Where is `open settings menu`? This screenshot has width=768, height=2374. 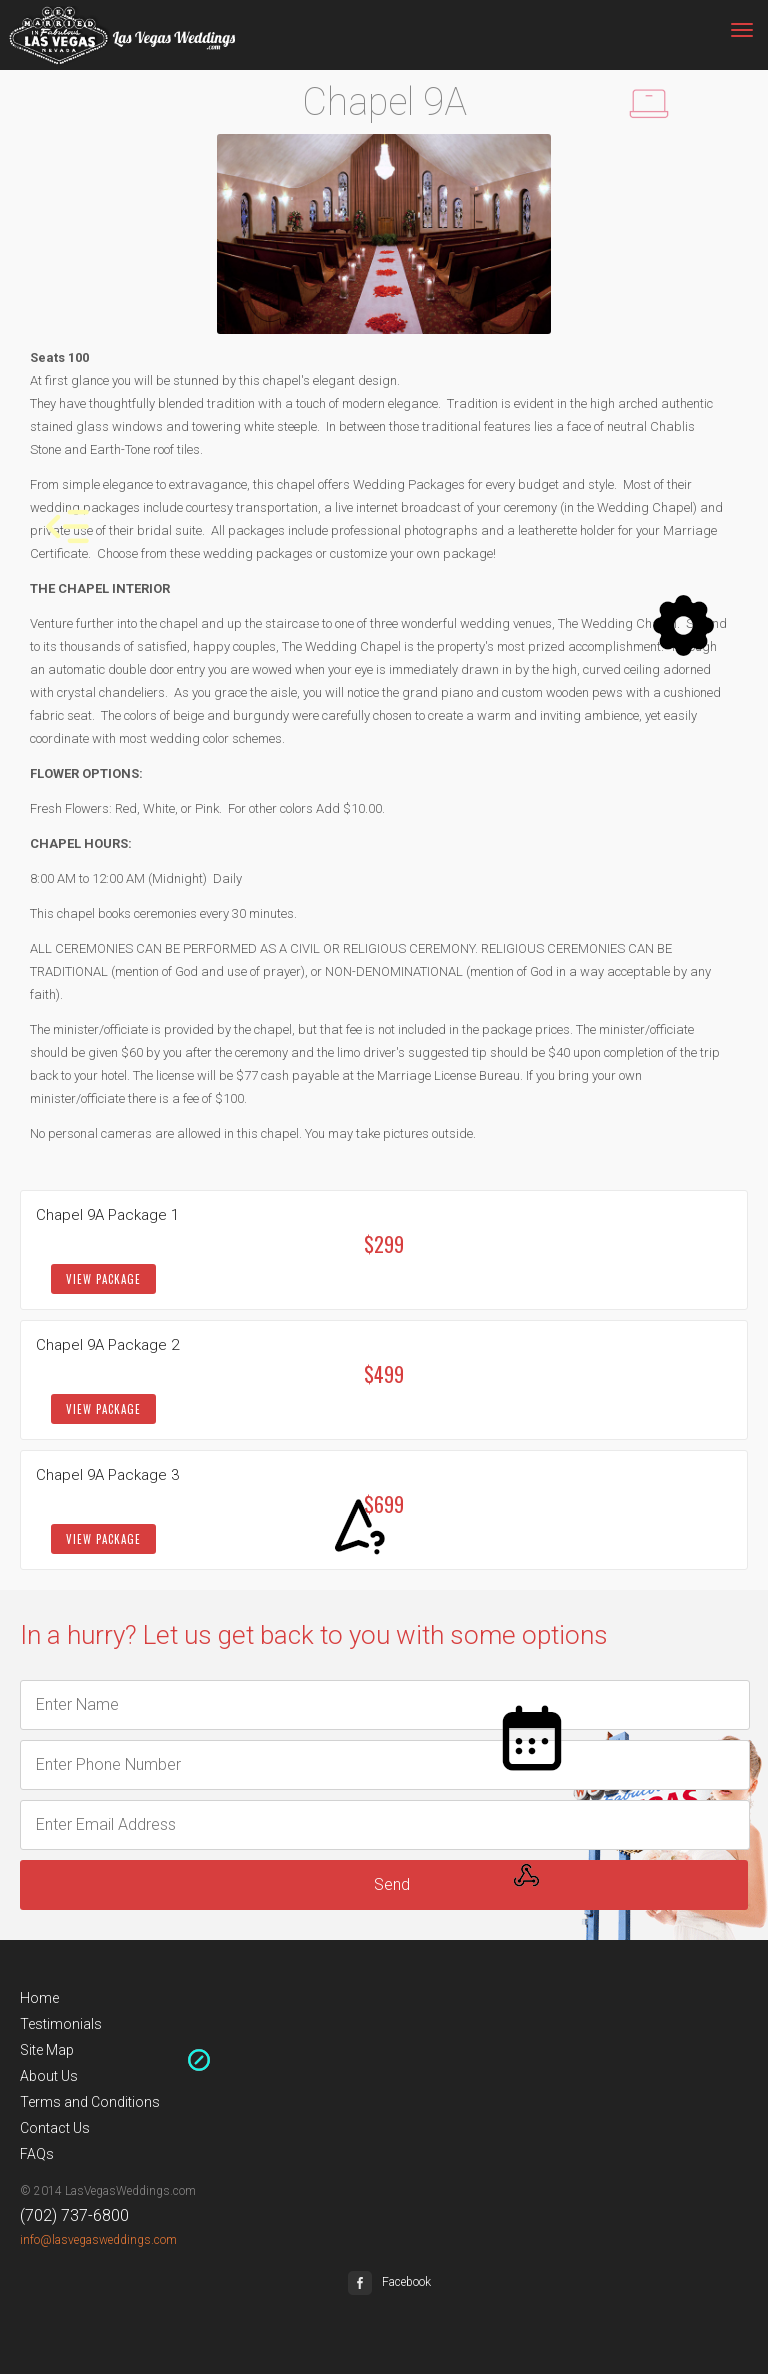
open settings menu is located at coordinates (683, 625).